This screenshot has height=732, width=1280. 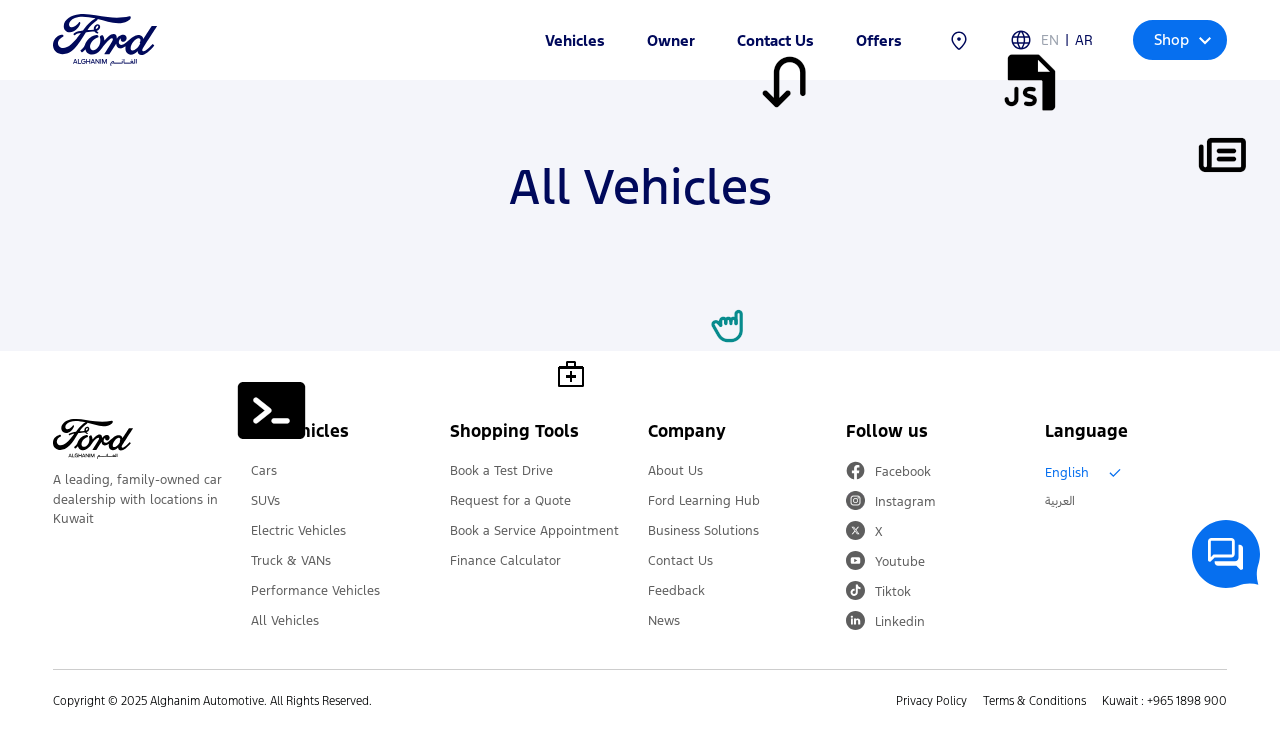 I want to click on undo or reverse last action, so click(x=786, y=82).